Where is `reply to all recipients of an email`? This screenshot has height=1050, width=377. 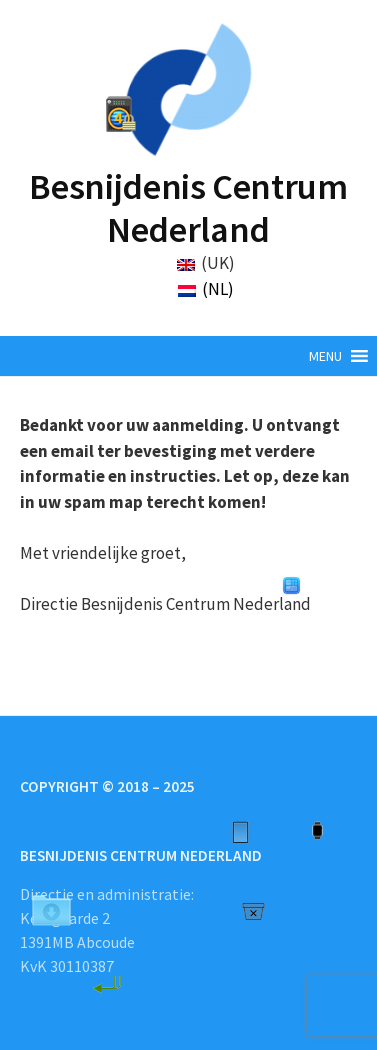
reply to all recipients of an email is located at coordinates (106, 982).